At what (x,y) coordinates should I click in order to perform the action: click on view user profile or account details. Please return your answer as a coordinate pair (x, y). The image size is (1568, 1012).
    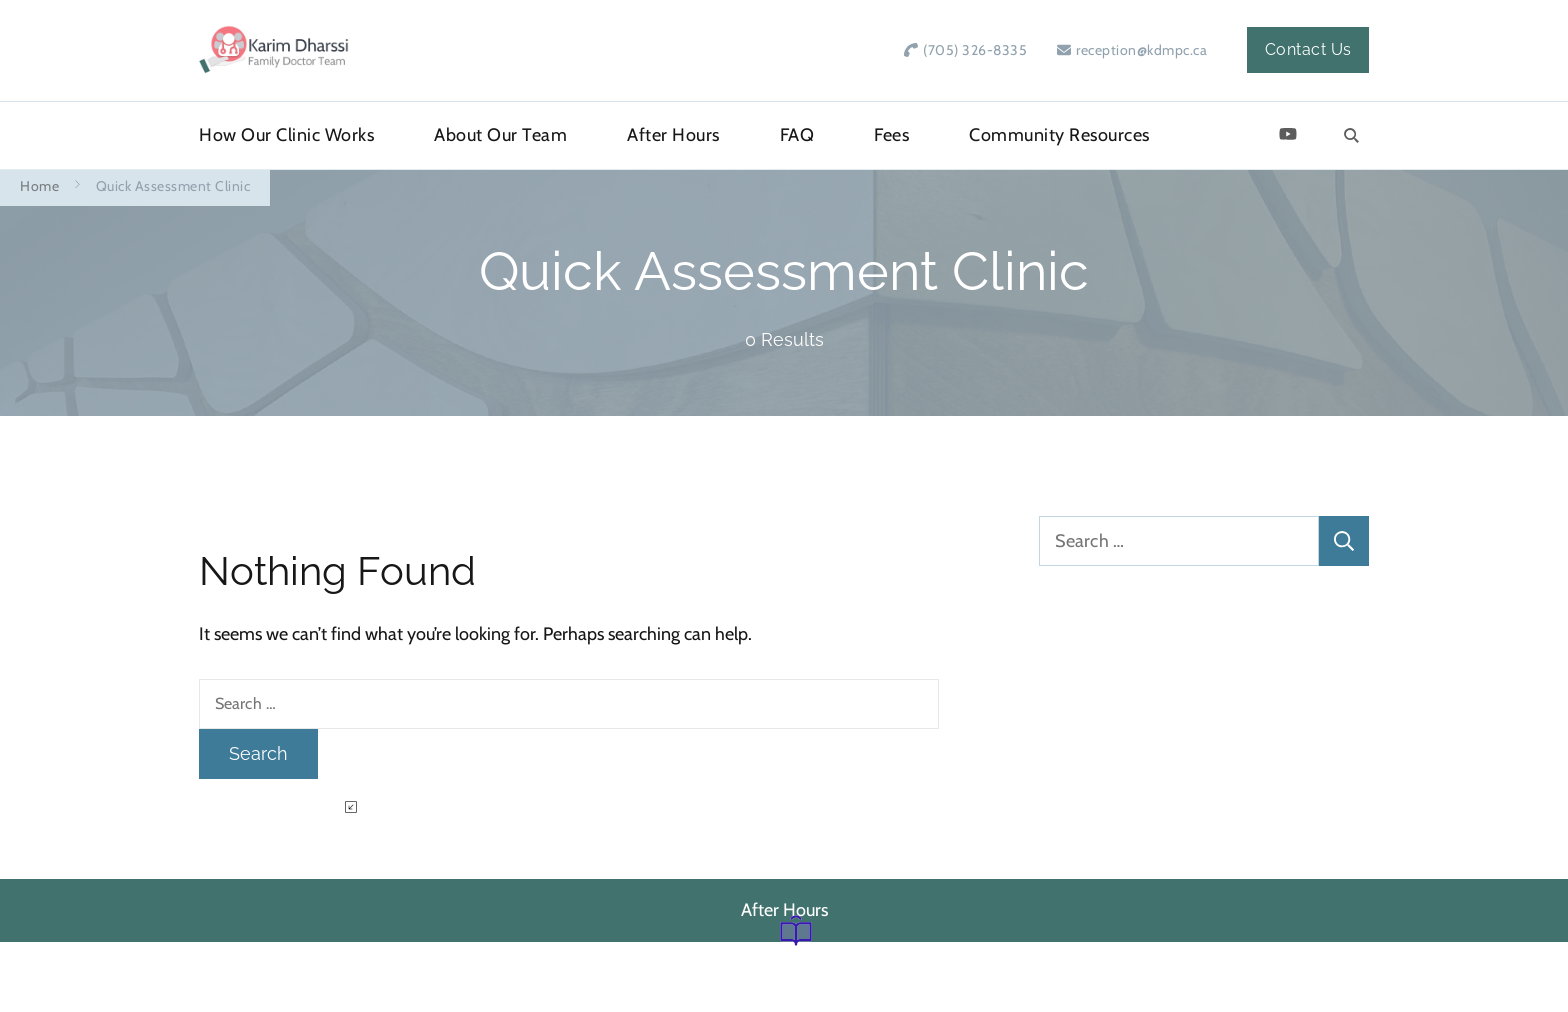
    Looking at the image, I should click on (796, 930).